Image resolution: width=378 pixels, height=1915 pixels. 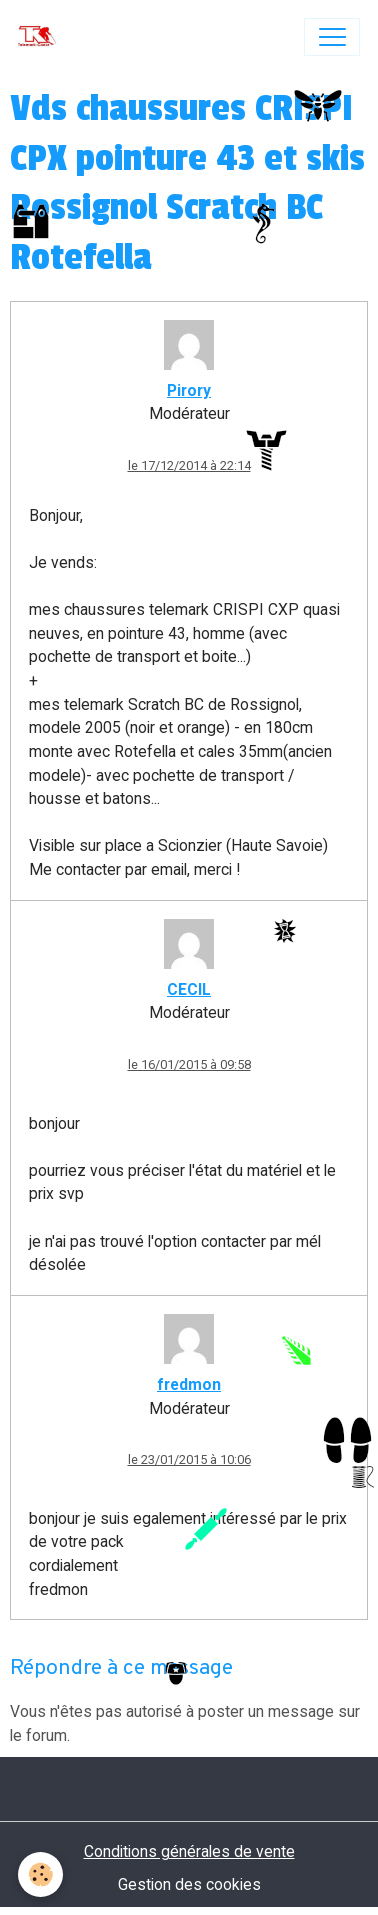 I want to click on add extra time or extend a timer, so click(x=285, y=931).